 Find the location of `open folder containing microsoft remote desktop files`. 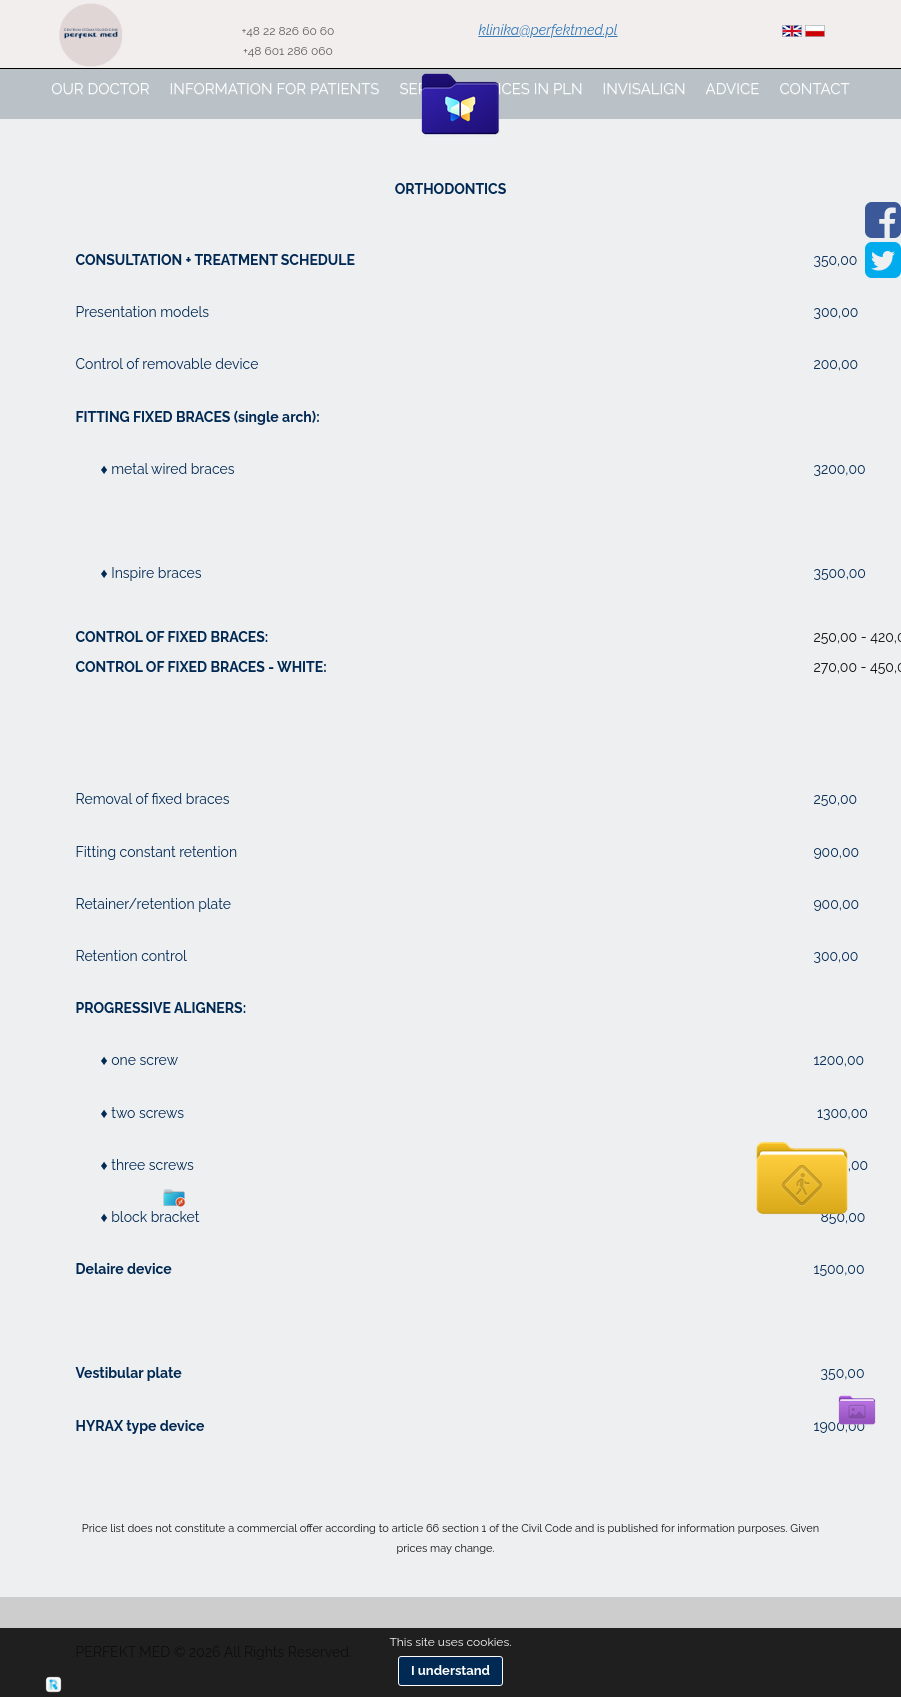

open folder containing microsoft remote desktop files is located at coordinates (174, 1198).